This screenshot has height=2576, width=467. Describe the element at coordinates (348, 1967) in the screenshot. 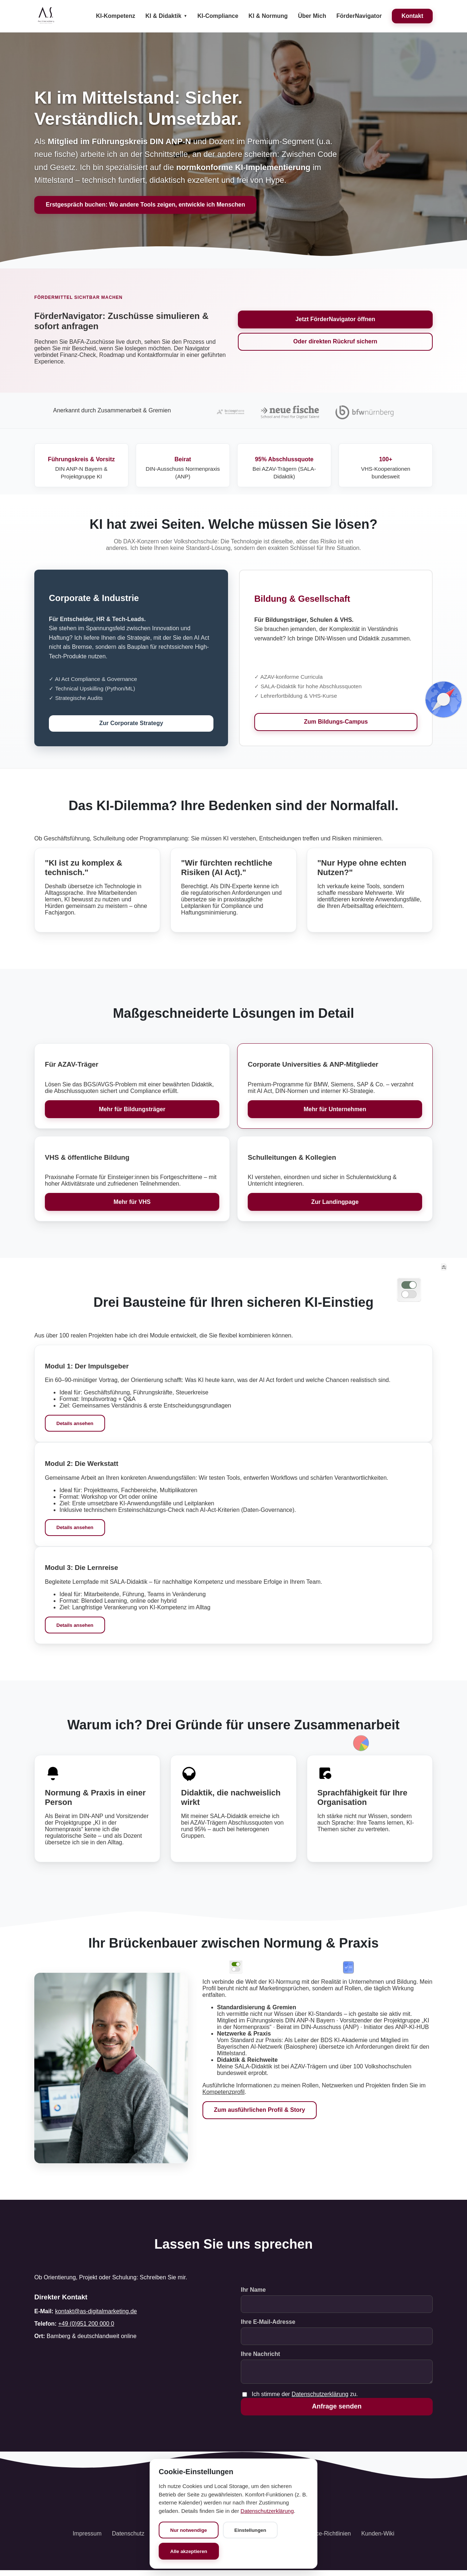

I see `open work tasks or to-do list` at that location.